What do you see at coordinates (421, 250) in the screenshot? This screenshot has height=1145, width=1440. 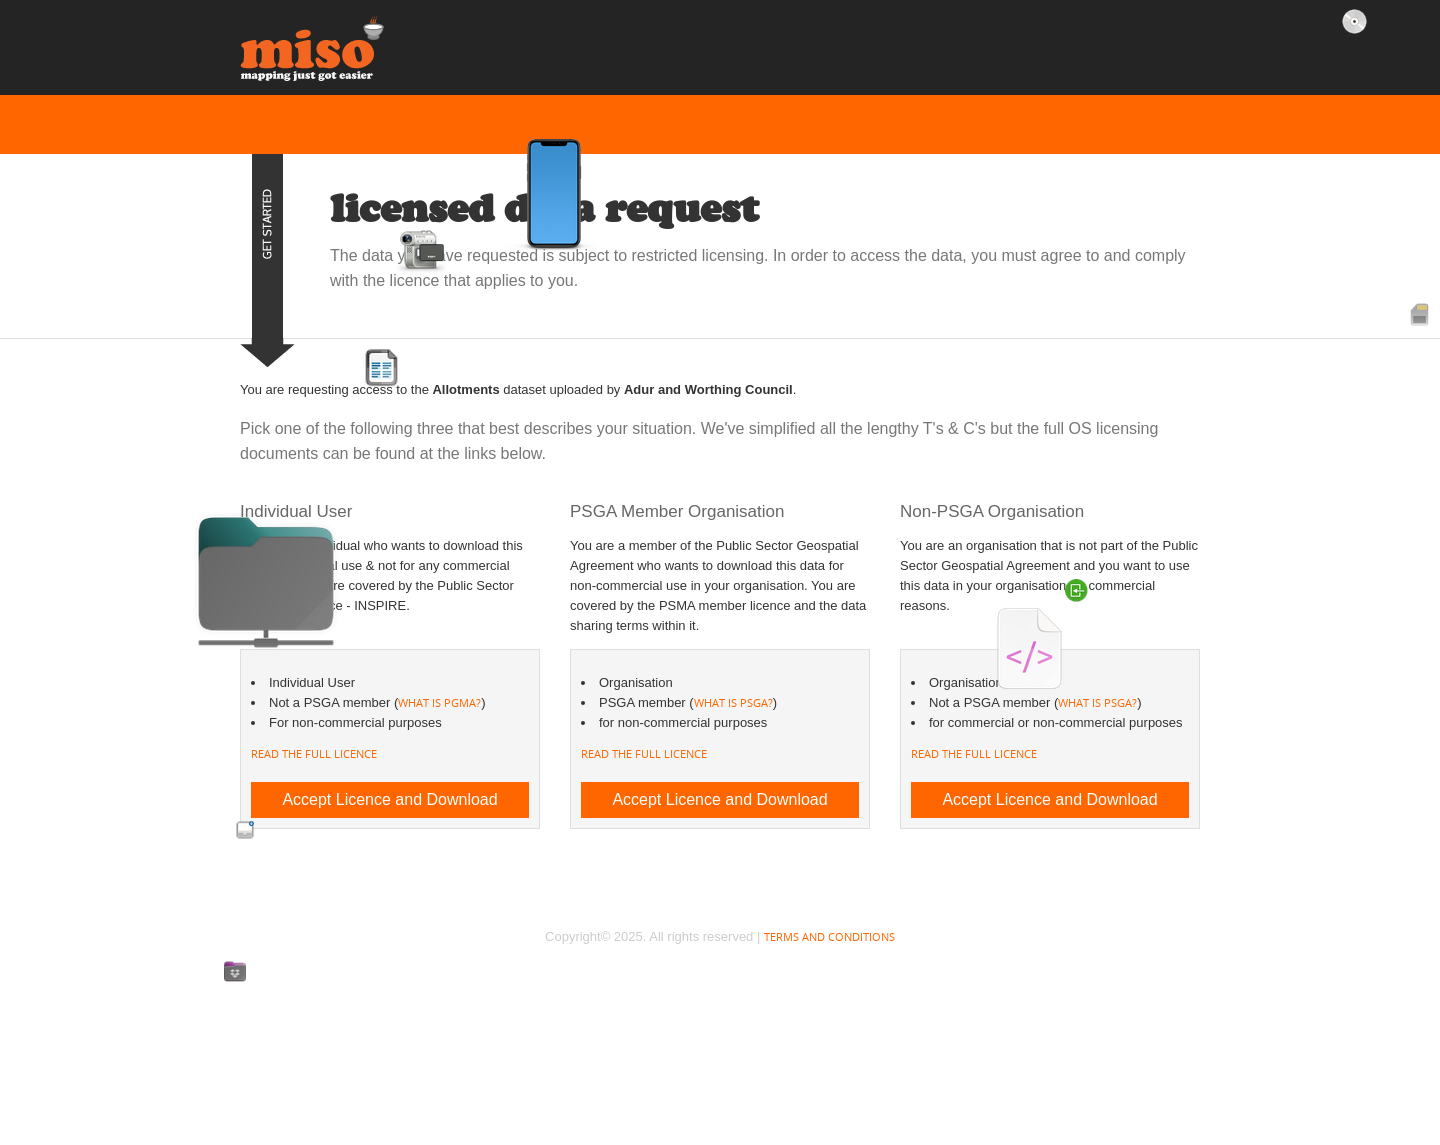 I see `access video camera device settings` at bounding box center [421, 250].